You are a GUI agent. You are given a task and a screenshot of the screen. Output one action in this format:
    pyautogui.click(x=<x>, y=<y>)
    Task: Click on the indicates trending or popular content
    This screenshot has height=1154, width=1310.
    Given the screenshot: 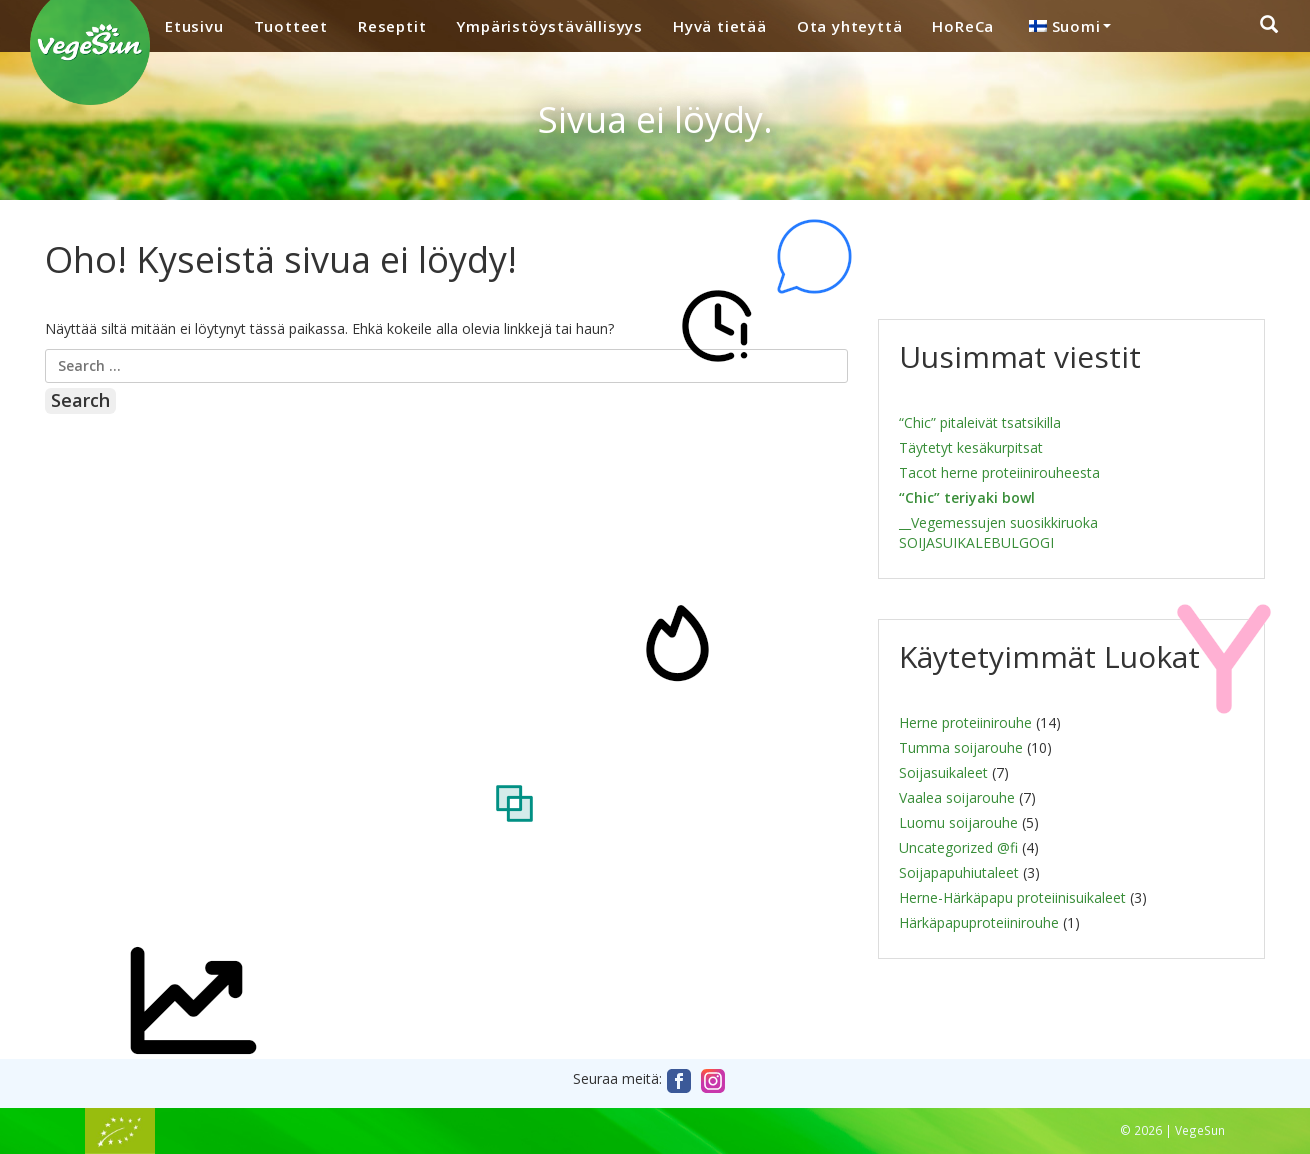 What is the action you would take?
    pyautogui.click(x=677, y=644)
    